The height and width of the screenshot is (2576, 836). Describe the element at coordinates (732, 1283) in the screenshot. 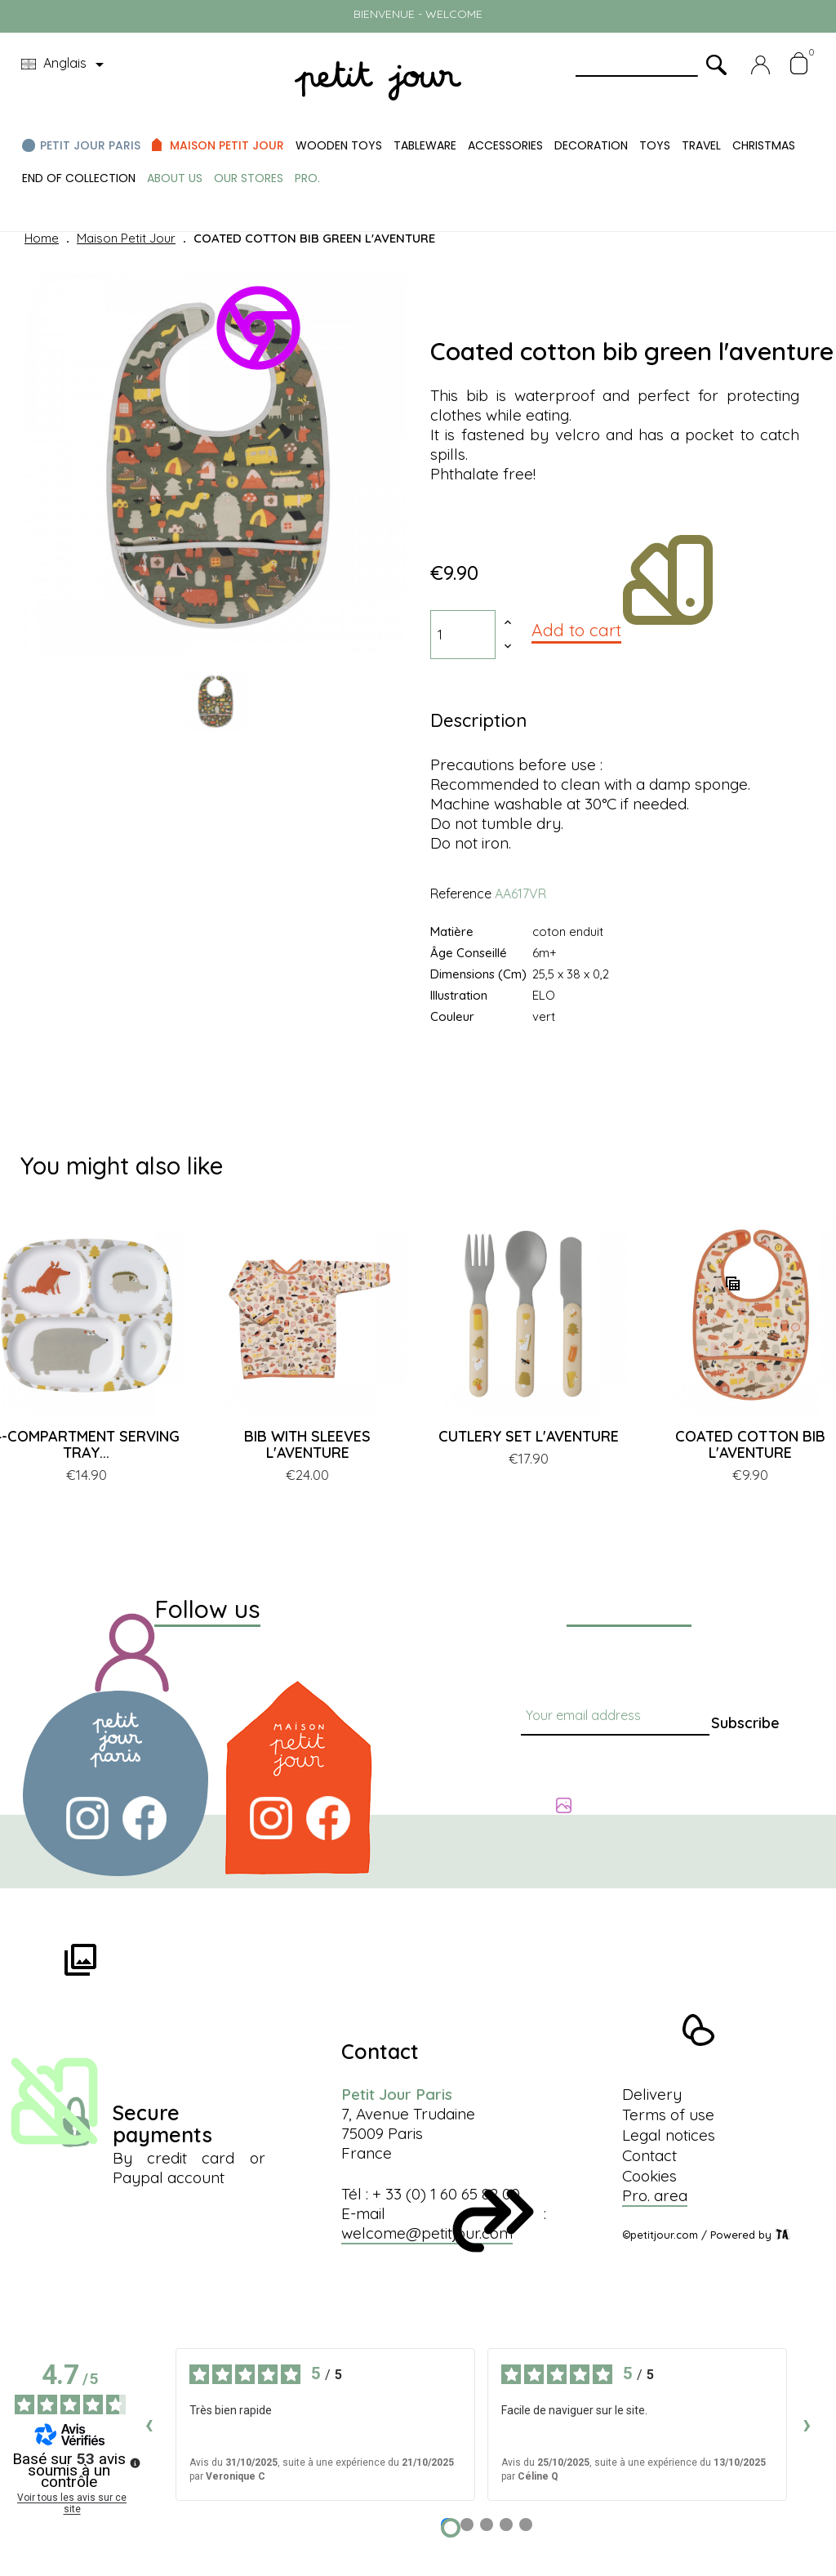

I see `switch to table or grid view` at that location.